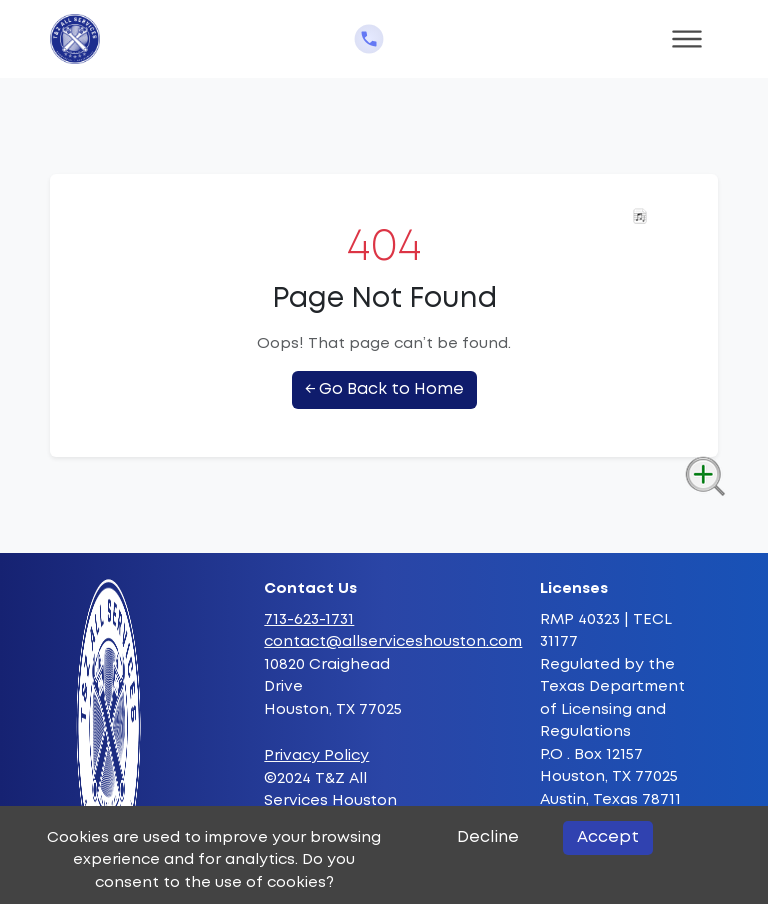 The image size is (768, 904). Describe the element at coordinates (640, 216) in the screenshot. I see `an iMelody audio file` at that location.